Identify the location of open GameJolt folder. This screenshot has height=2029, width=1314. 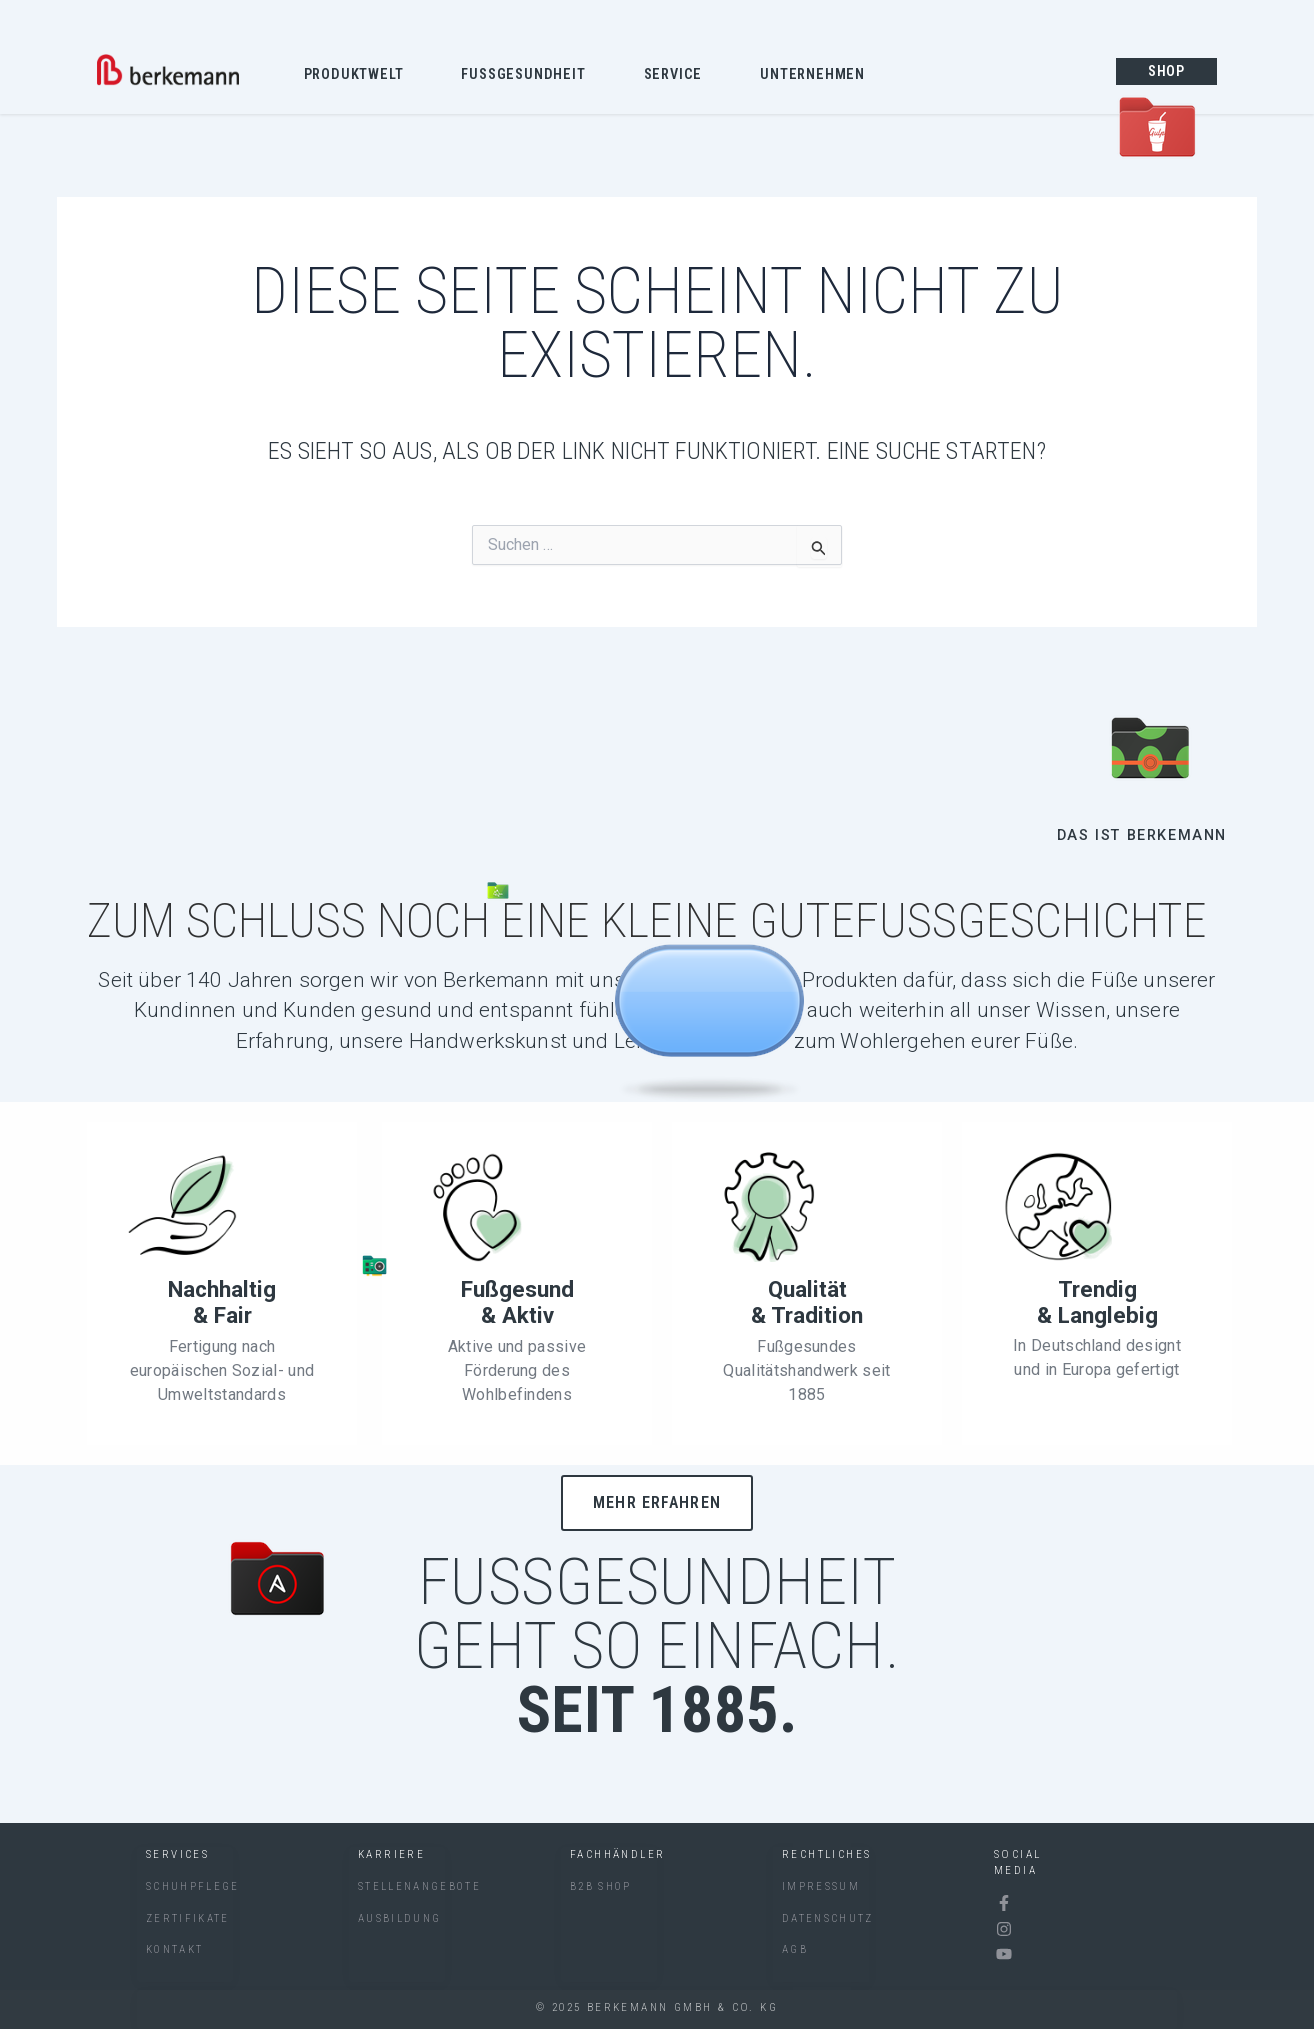
(498, 891).